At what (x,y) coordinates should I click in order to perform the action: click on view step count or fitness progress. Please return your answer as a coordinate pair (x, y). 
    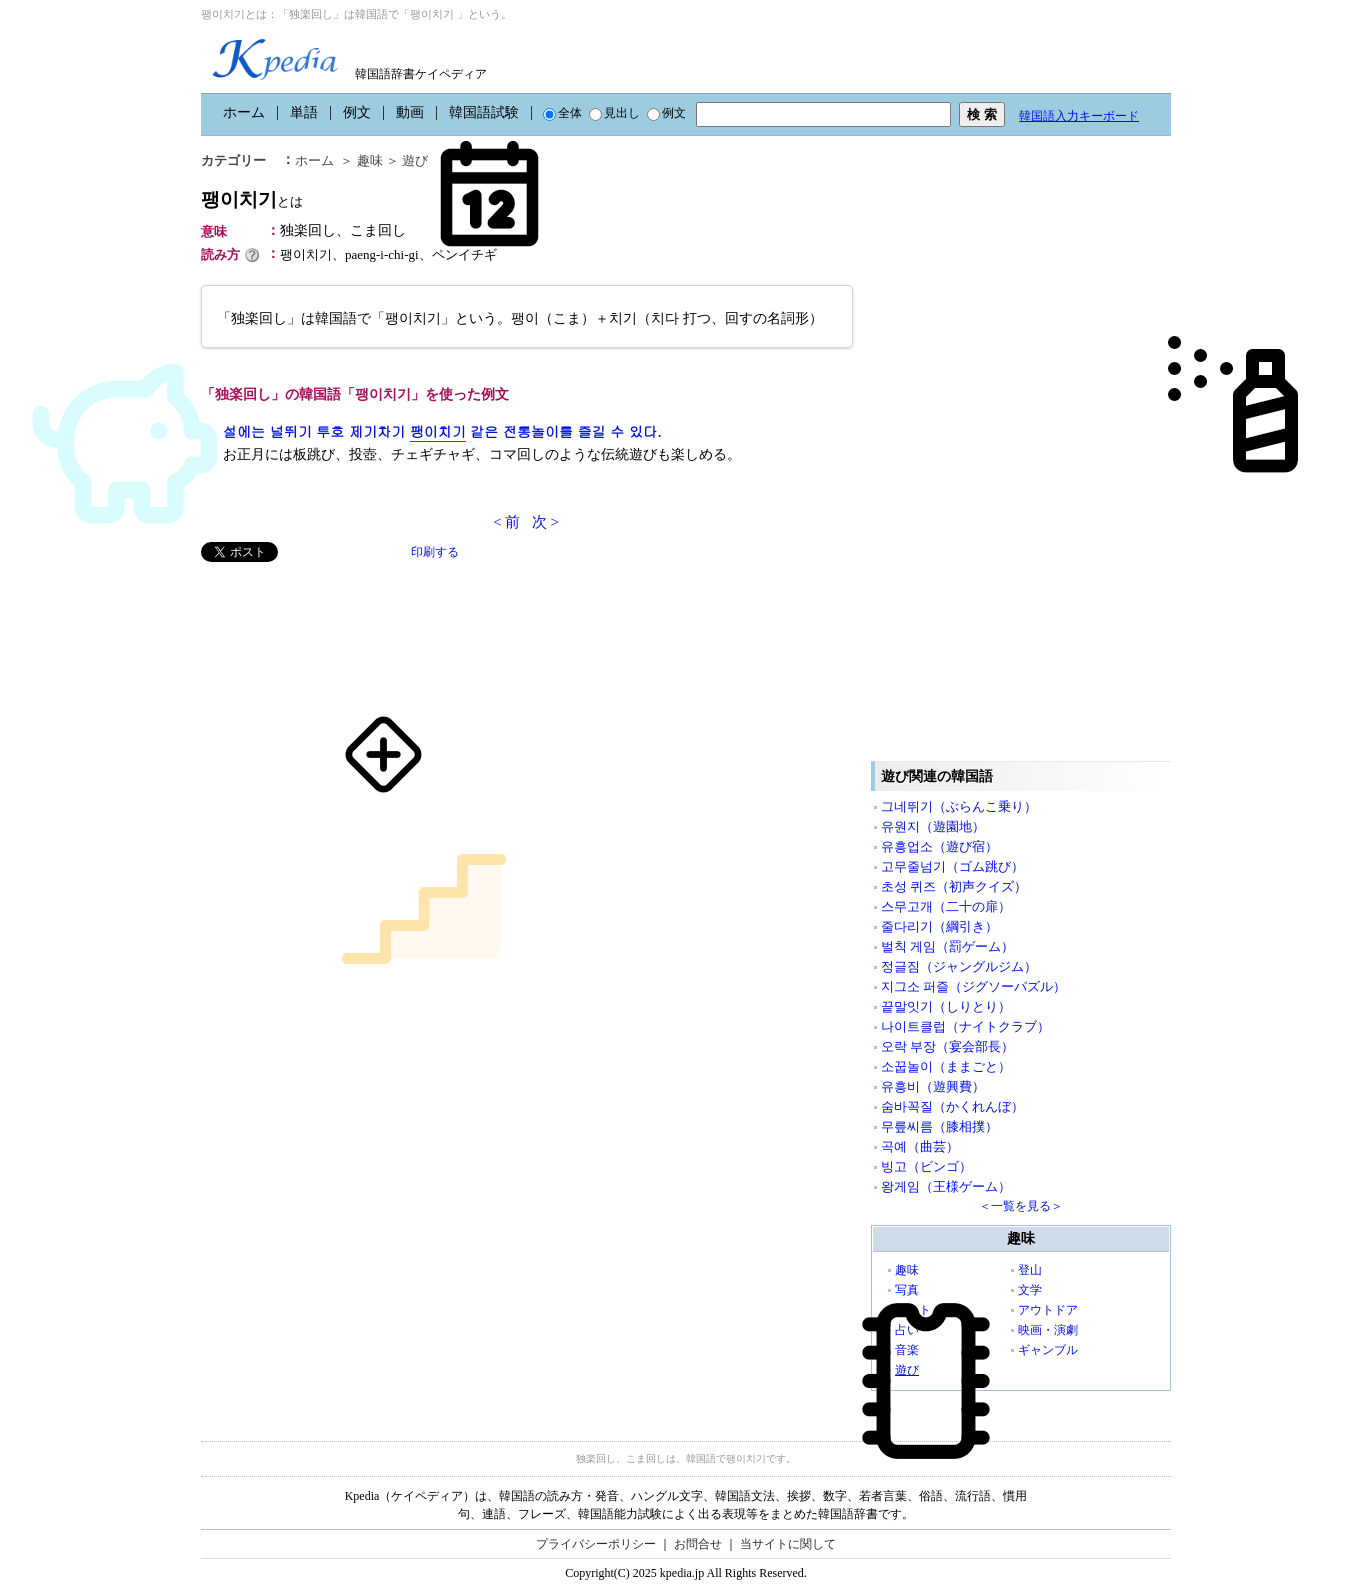
    Looking at the image, I should click on (424, 909).